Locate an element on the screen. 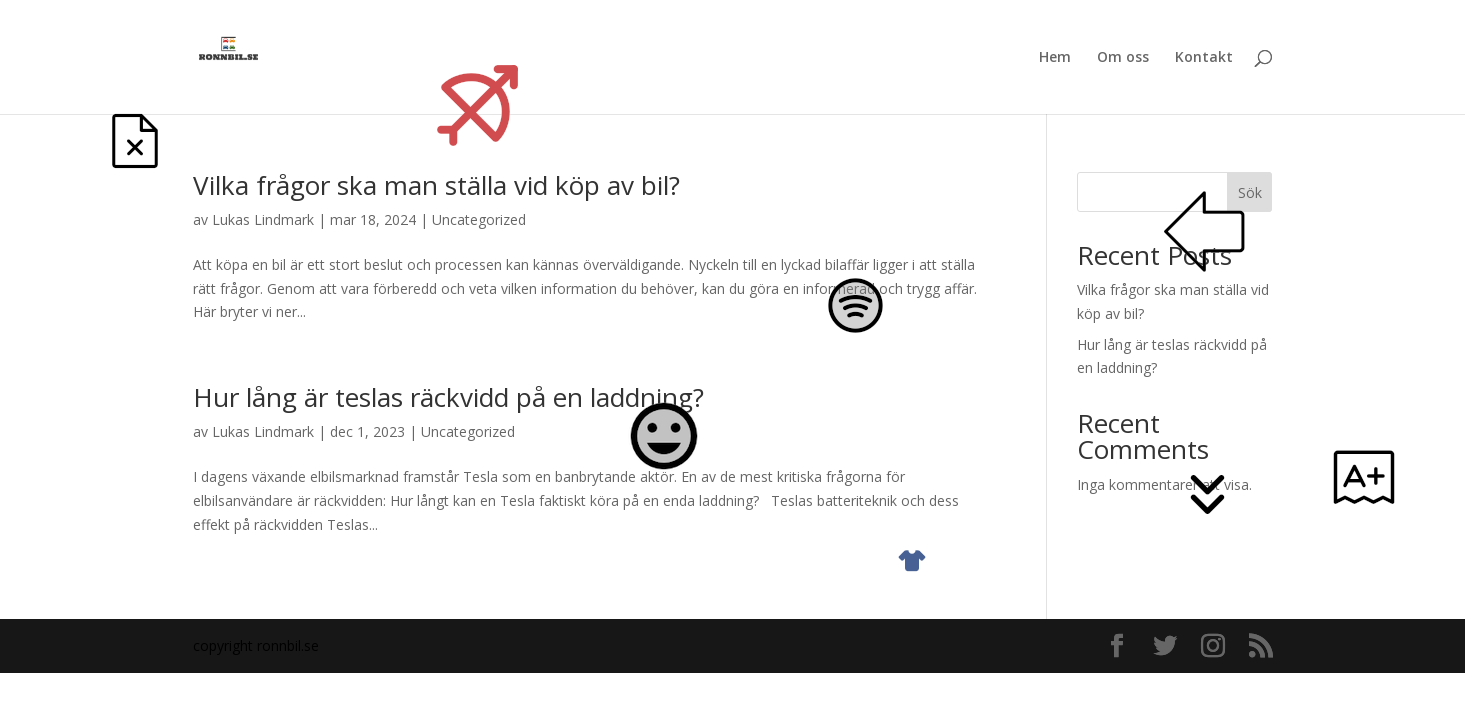 The image size is (1465, 720). view exam or test results is located at coordinates (1364, 476).